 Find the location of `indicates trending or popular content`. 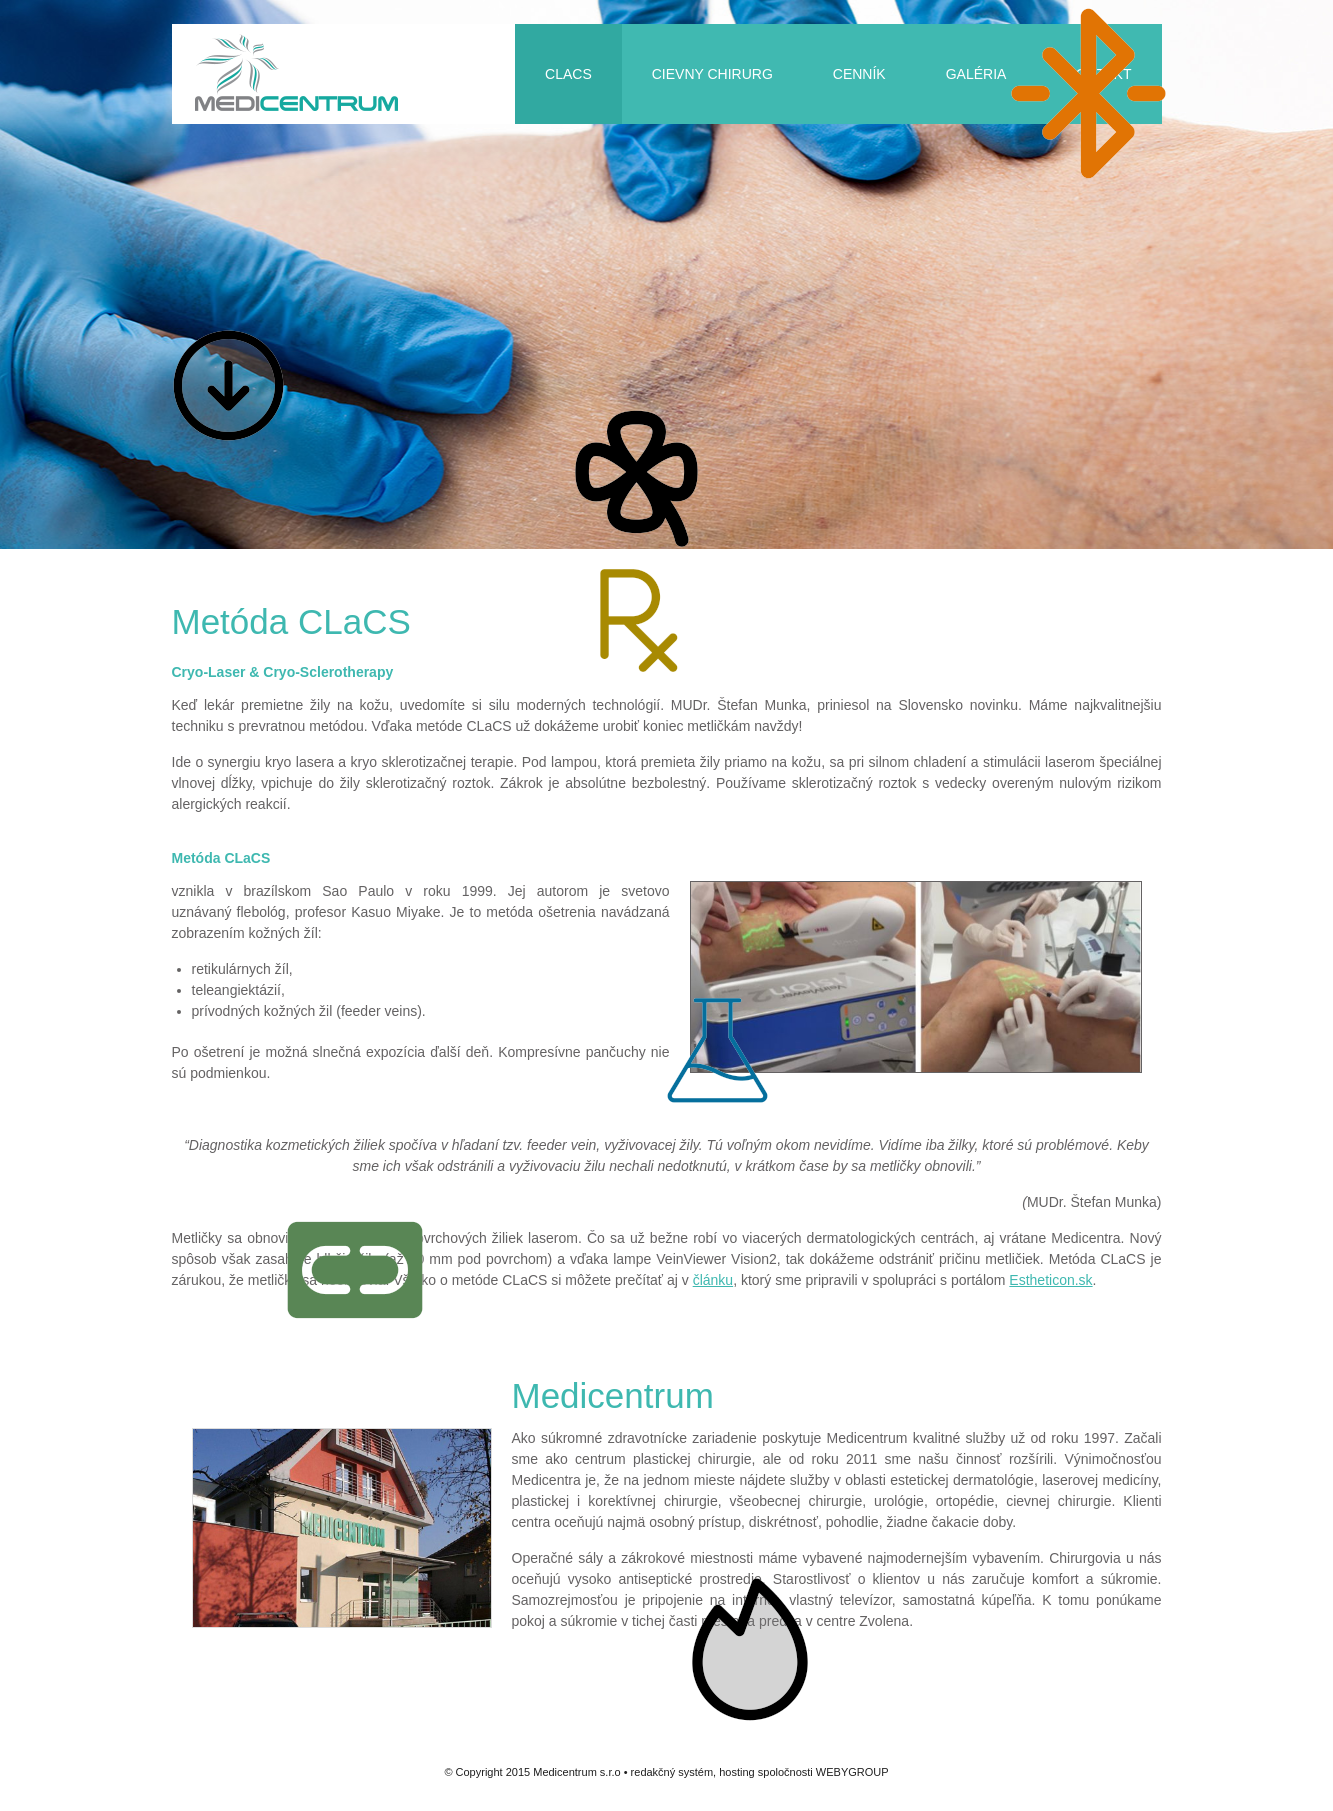

indicates trending or popular content is located at coordinates (750, 1652).